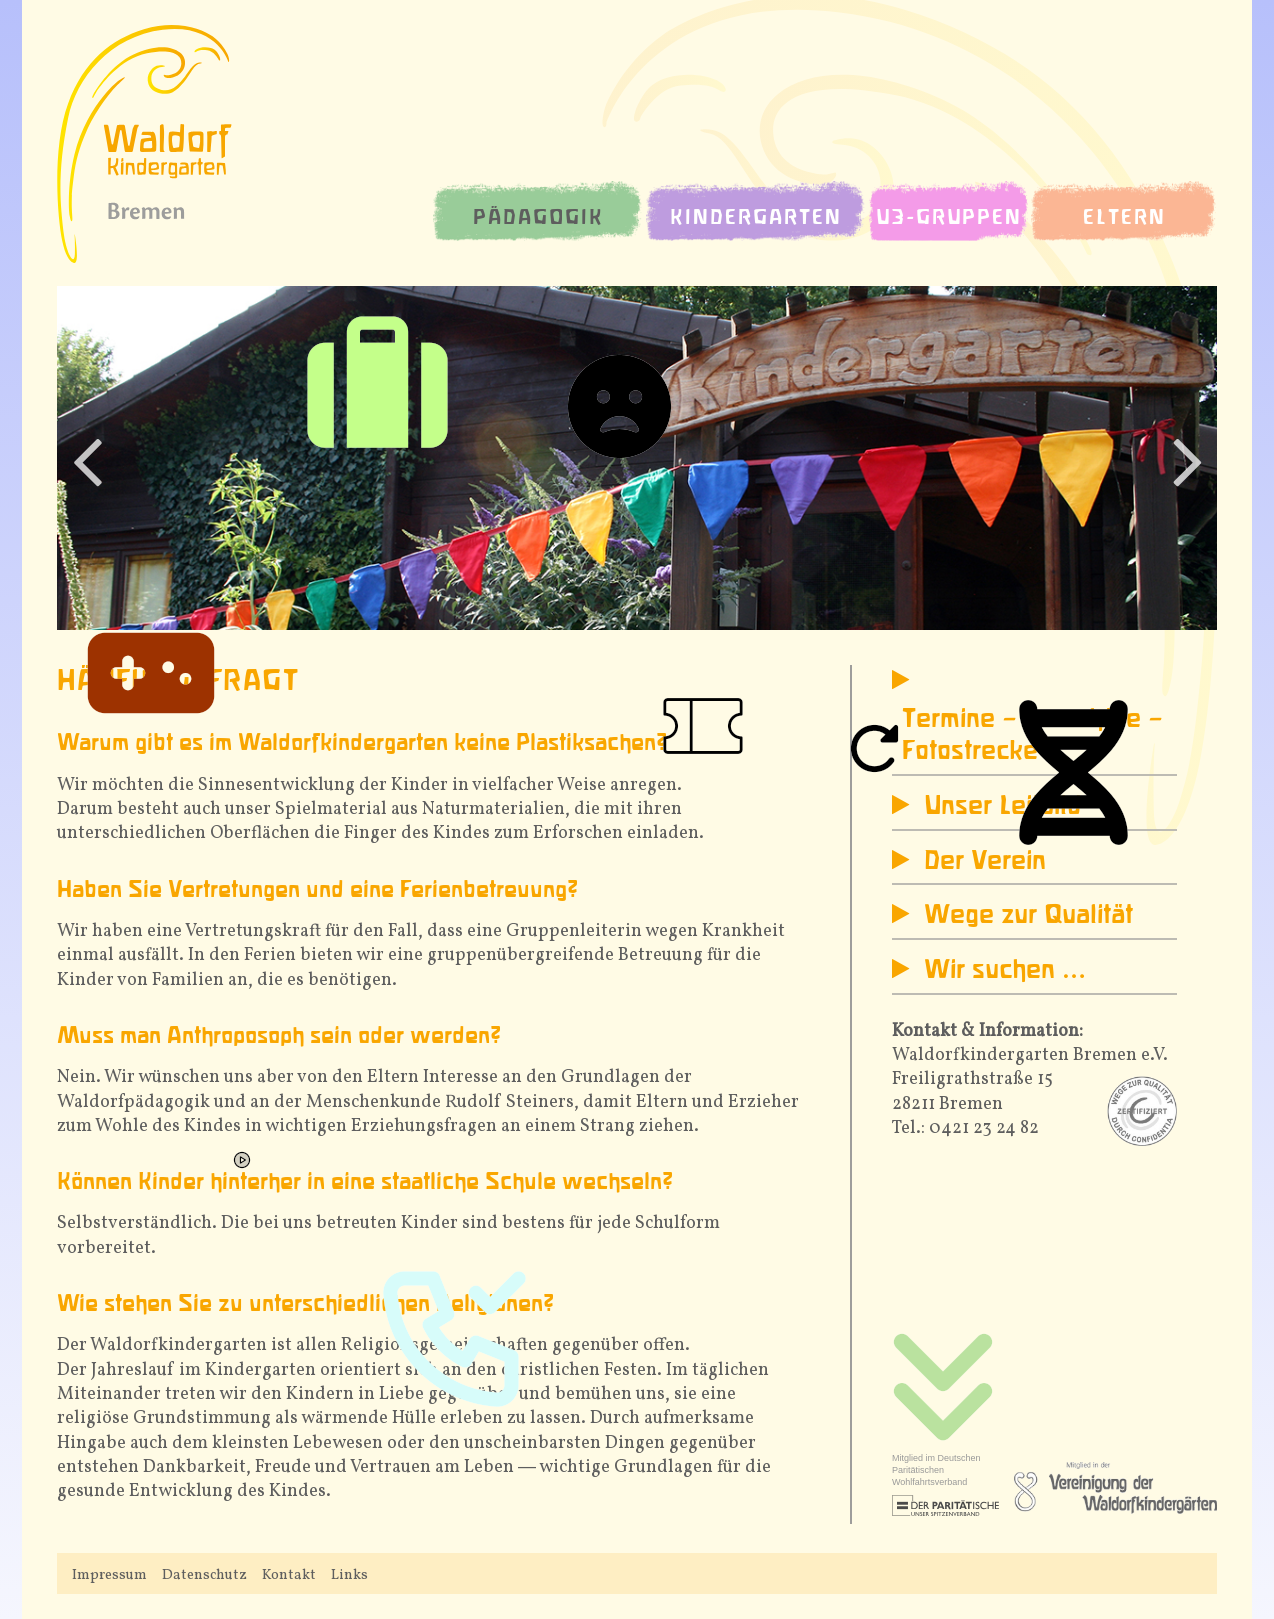  I want to click on access gaming features or settings, so click(151, 673).